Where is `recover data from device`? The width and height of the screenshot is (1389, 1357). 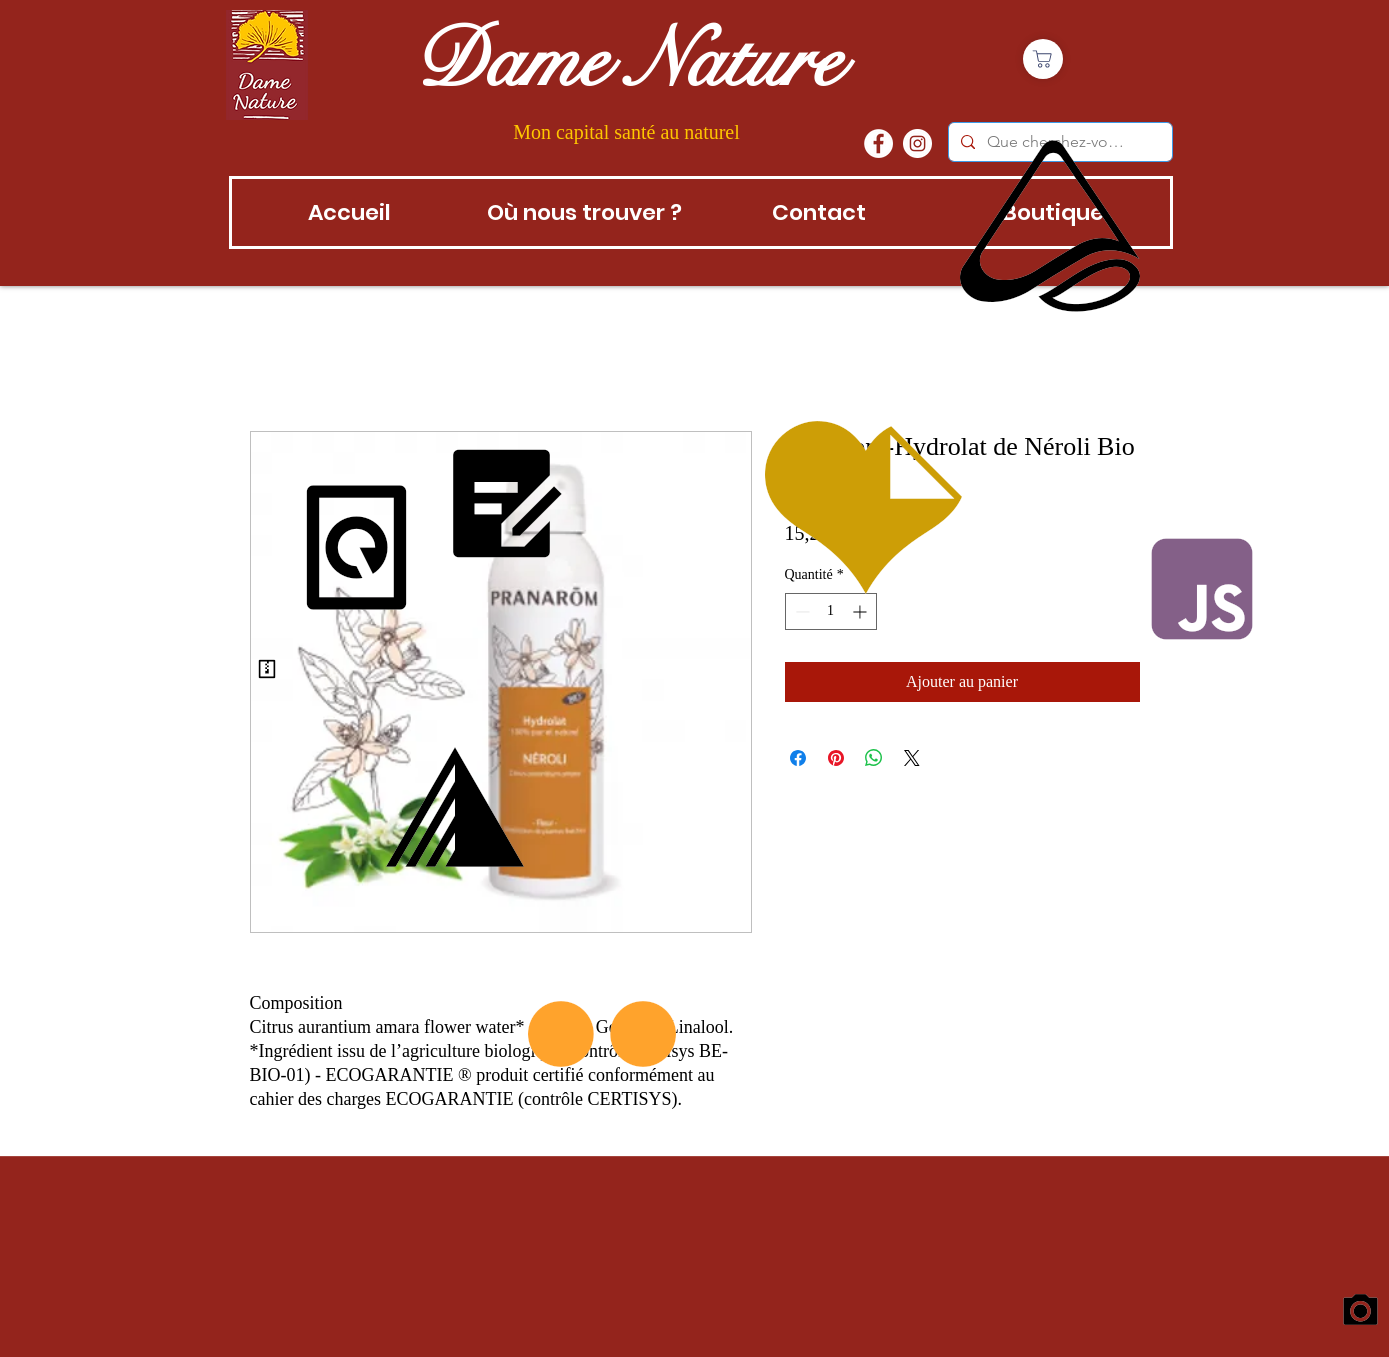
recover data from device is located at coordinates (356, 547).